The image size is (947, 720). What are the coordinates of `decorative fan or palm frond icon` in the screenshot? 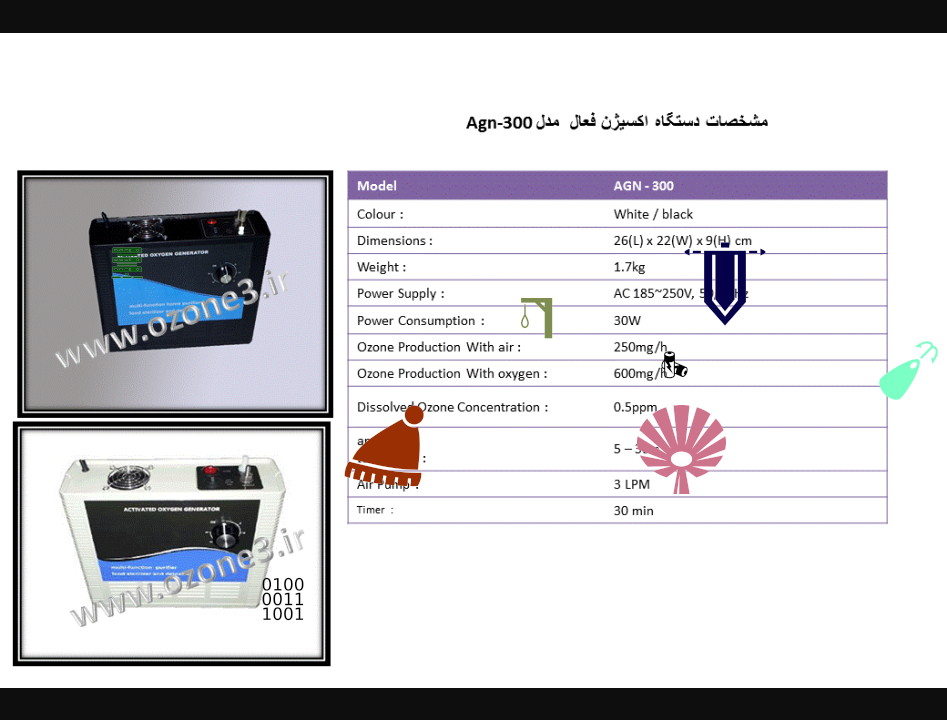 It's located at (681, 449).